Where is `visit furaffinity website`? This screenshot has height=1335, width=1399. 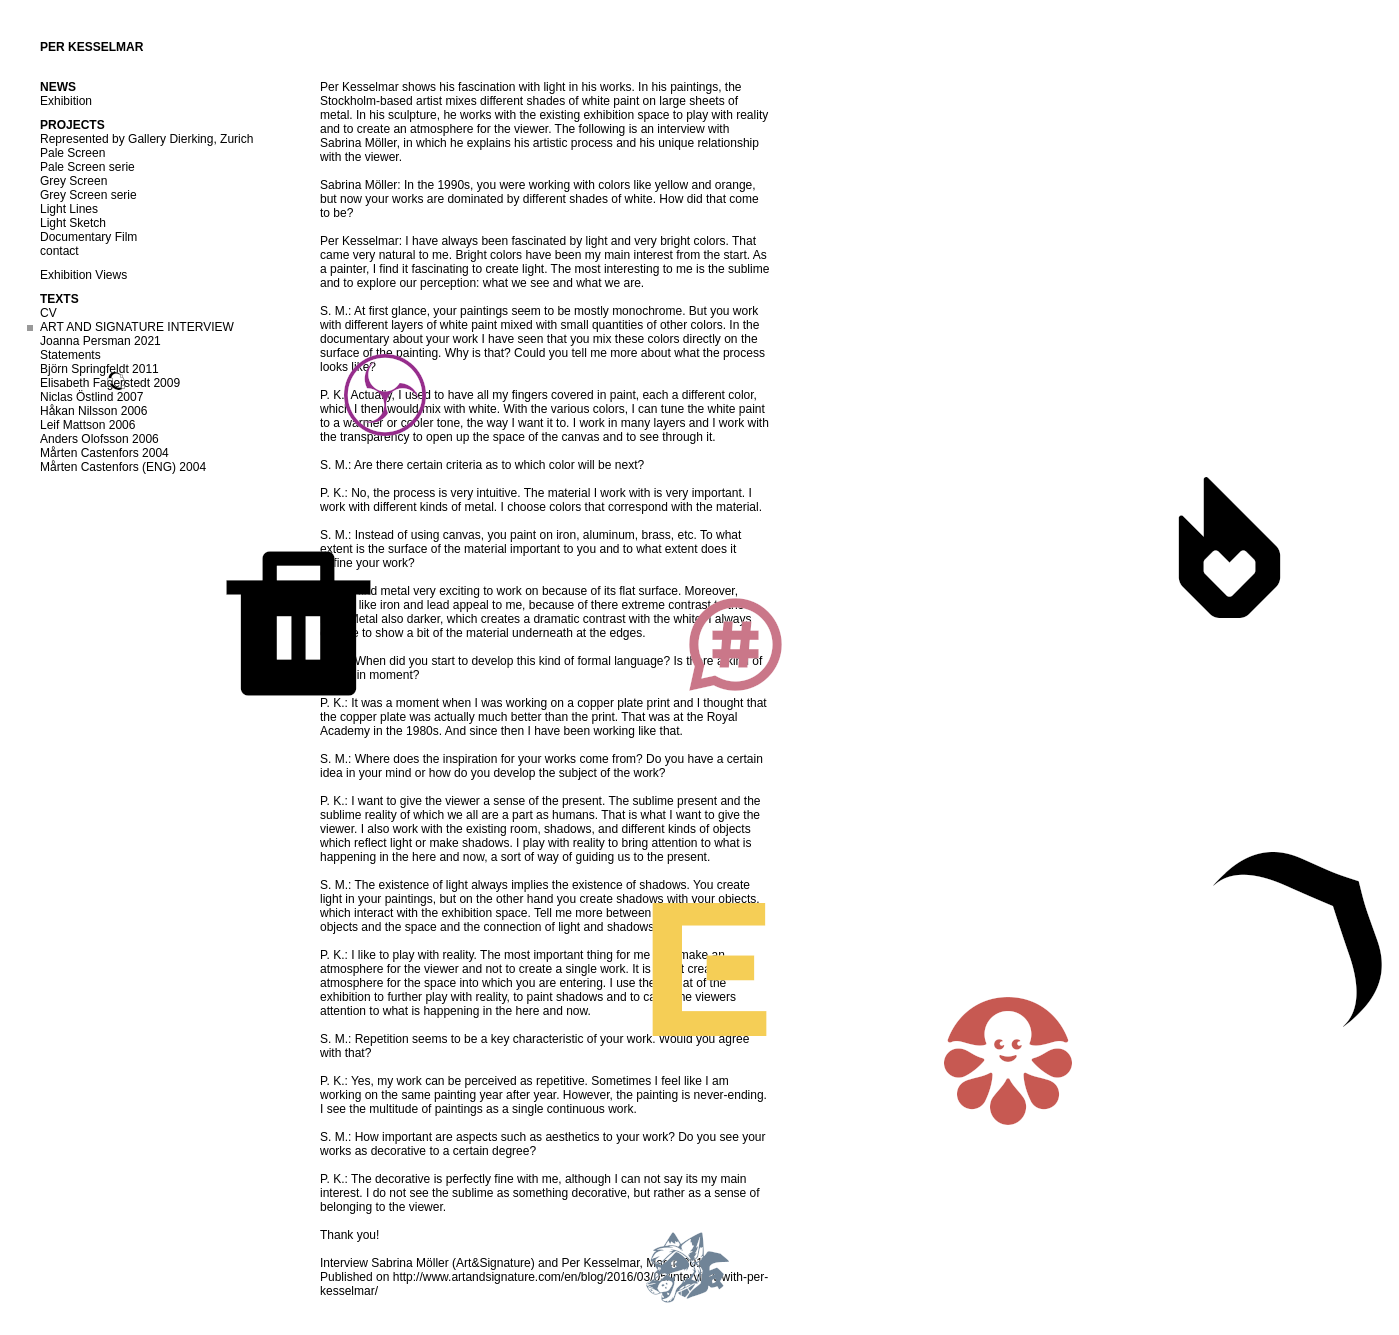
visit furaffinity website is located at coordinates (687, 1267).